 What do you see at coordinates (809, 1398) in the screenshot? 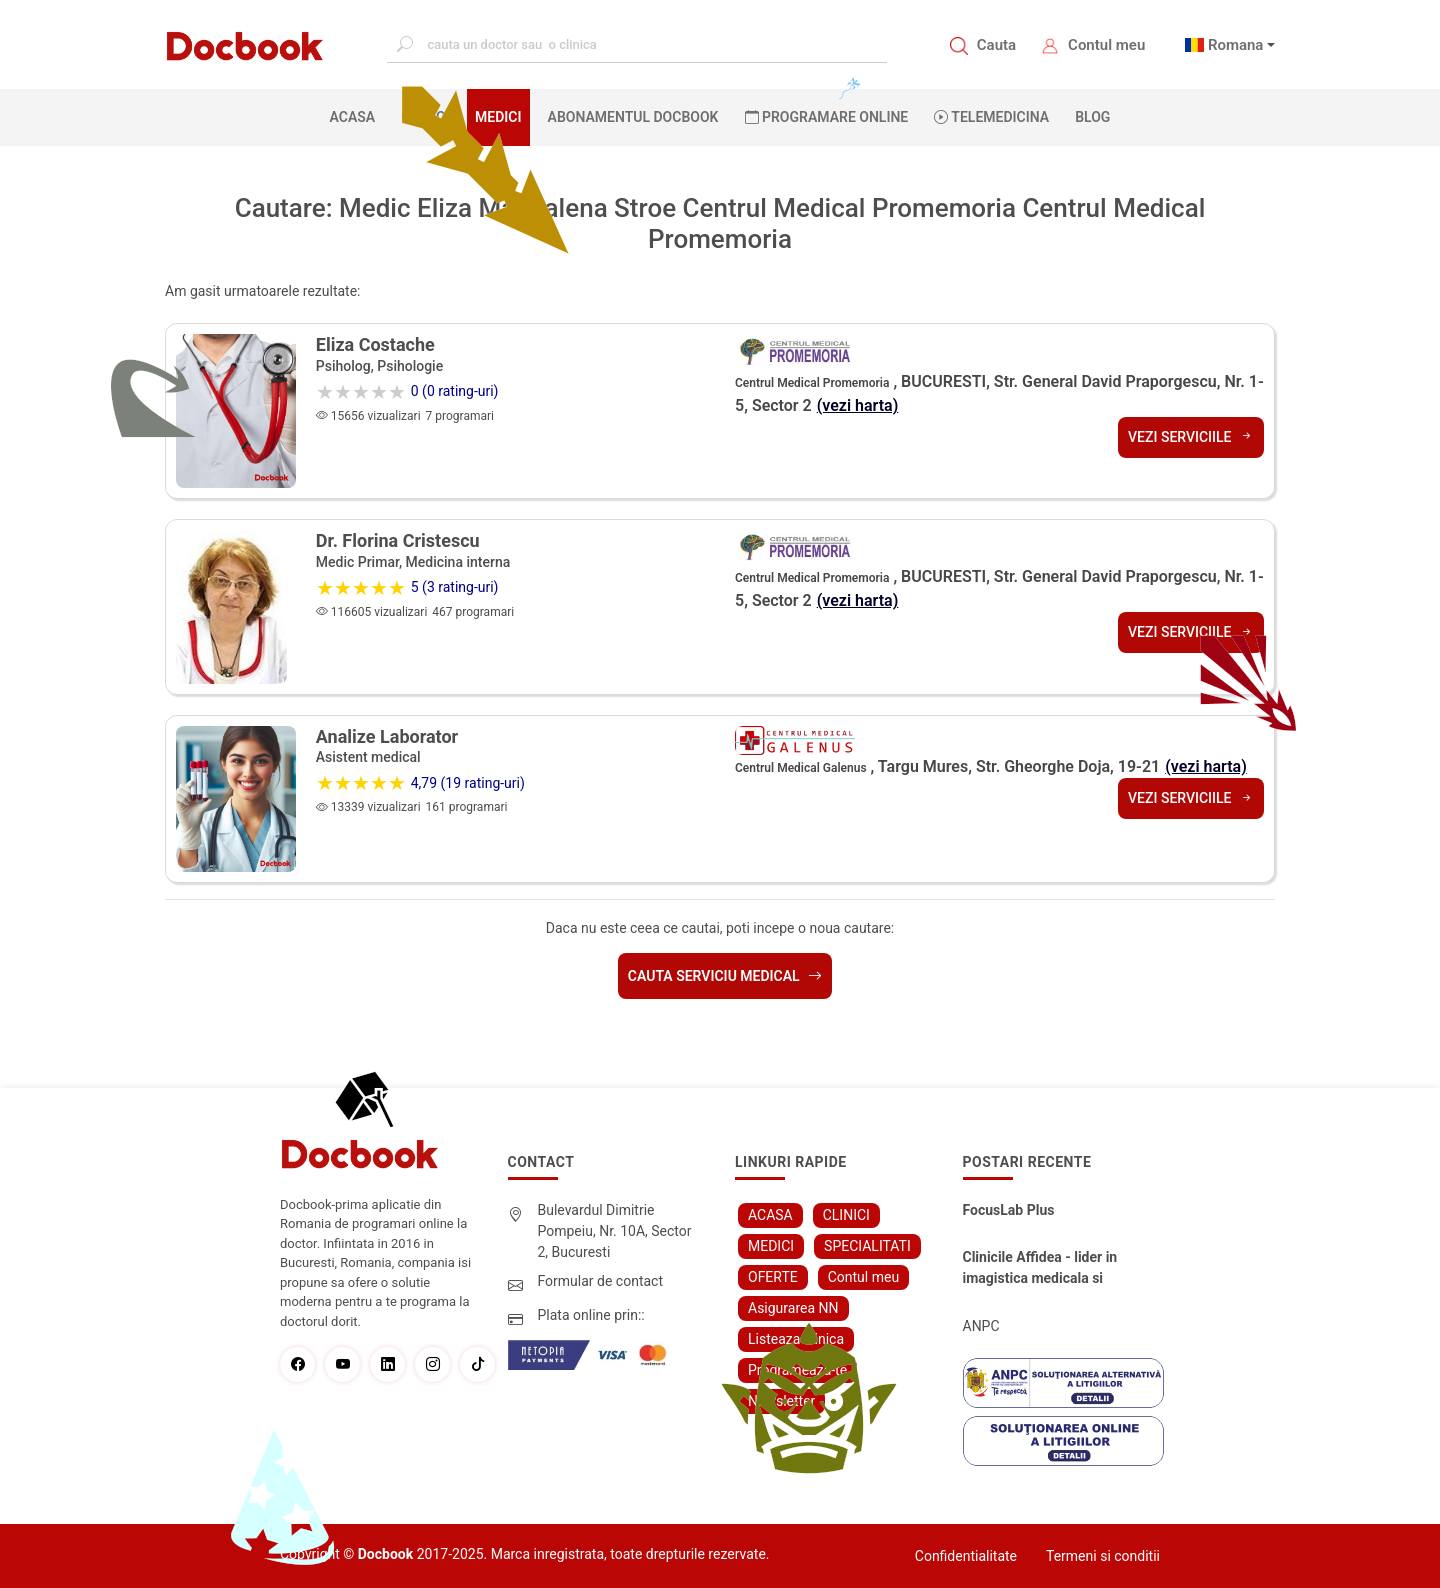
I see `select orc character or race` at bounding box center [809, 1398].